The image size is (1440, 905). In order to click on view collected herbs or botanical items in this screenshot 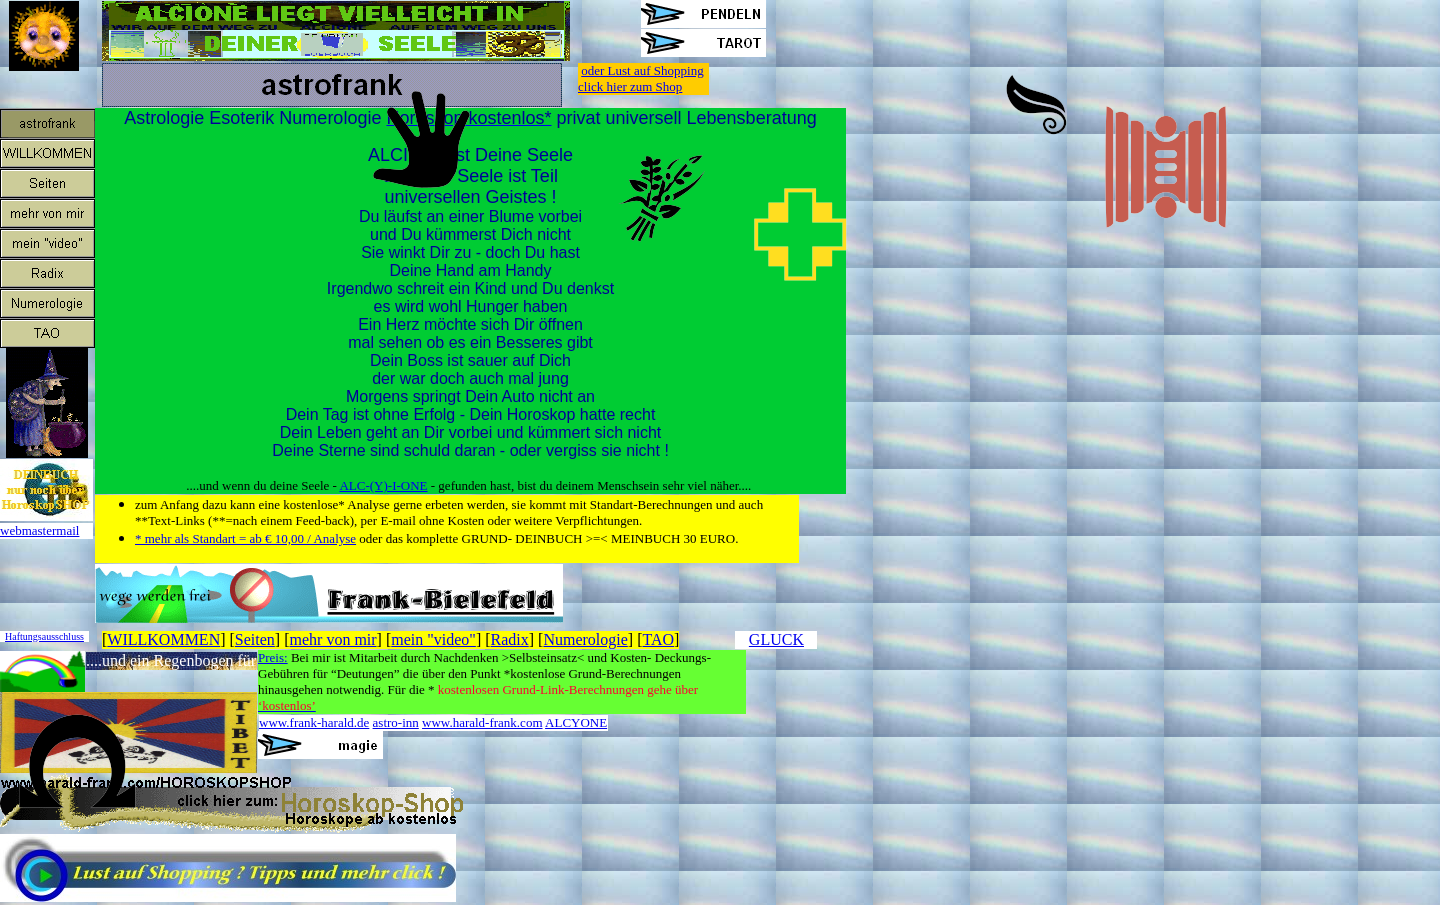, I will do `click(661, 198)`.